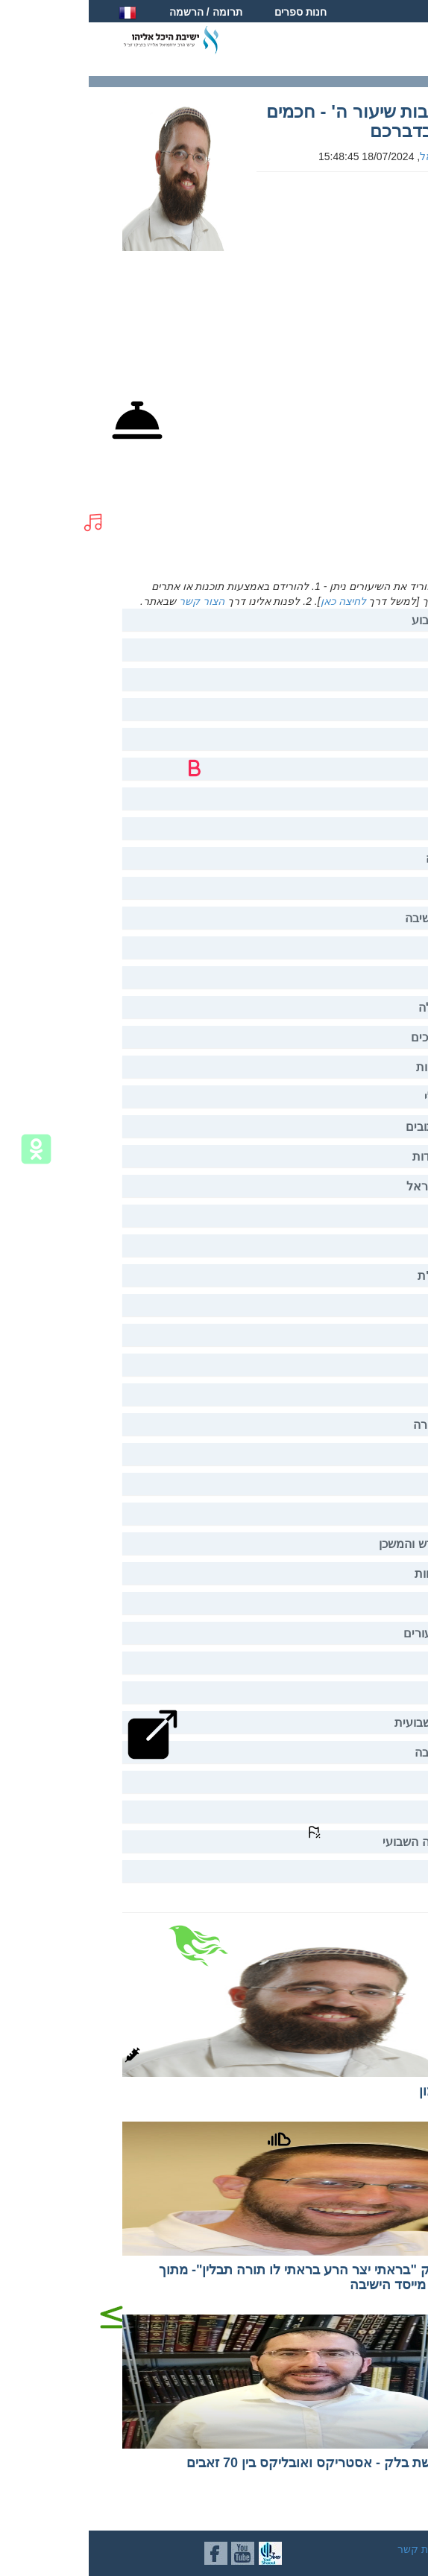 This screenshot has width=428, height=2576. What do you see at coordinates (132, 2055) in the screenshot?
I see `access medical or health-related features` at bounding box center [132, 2055].